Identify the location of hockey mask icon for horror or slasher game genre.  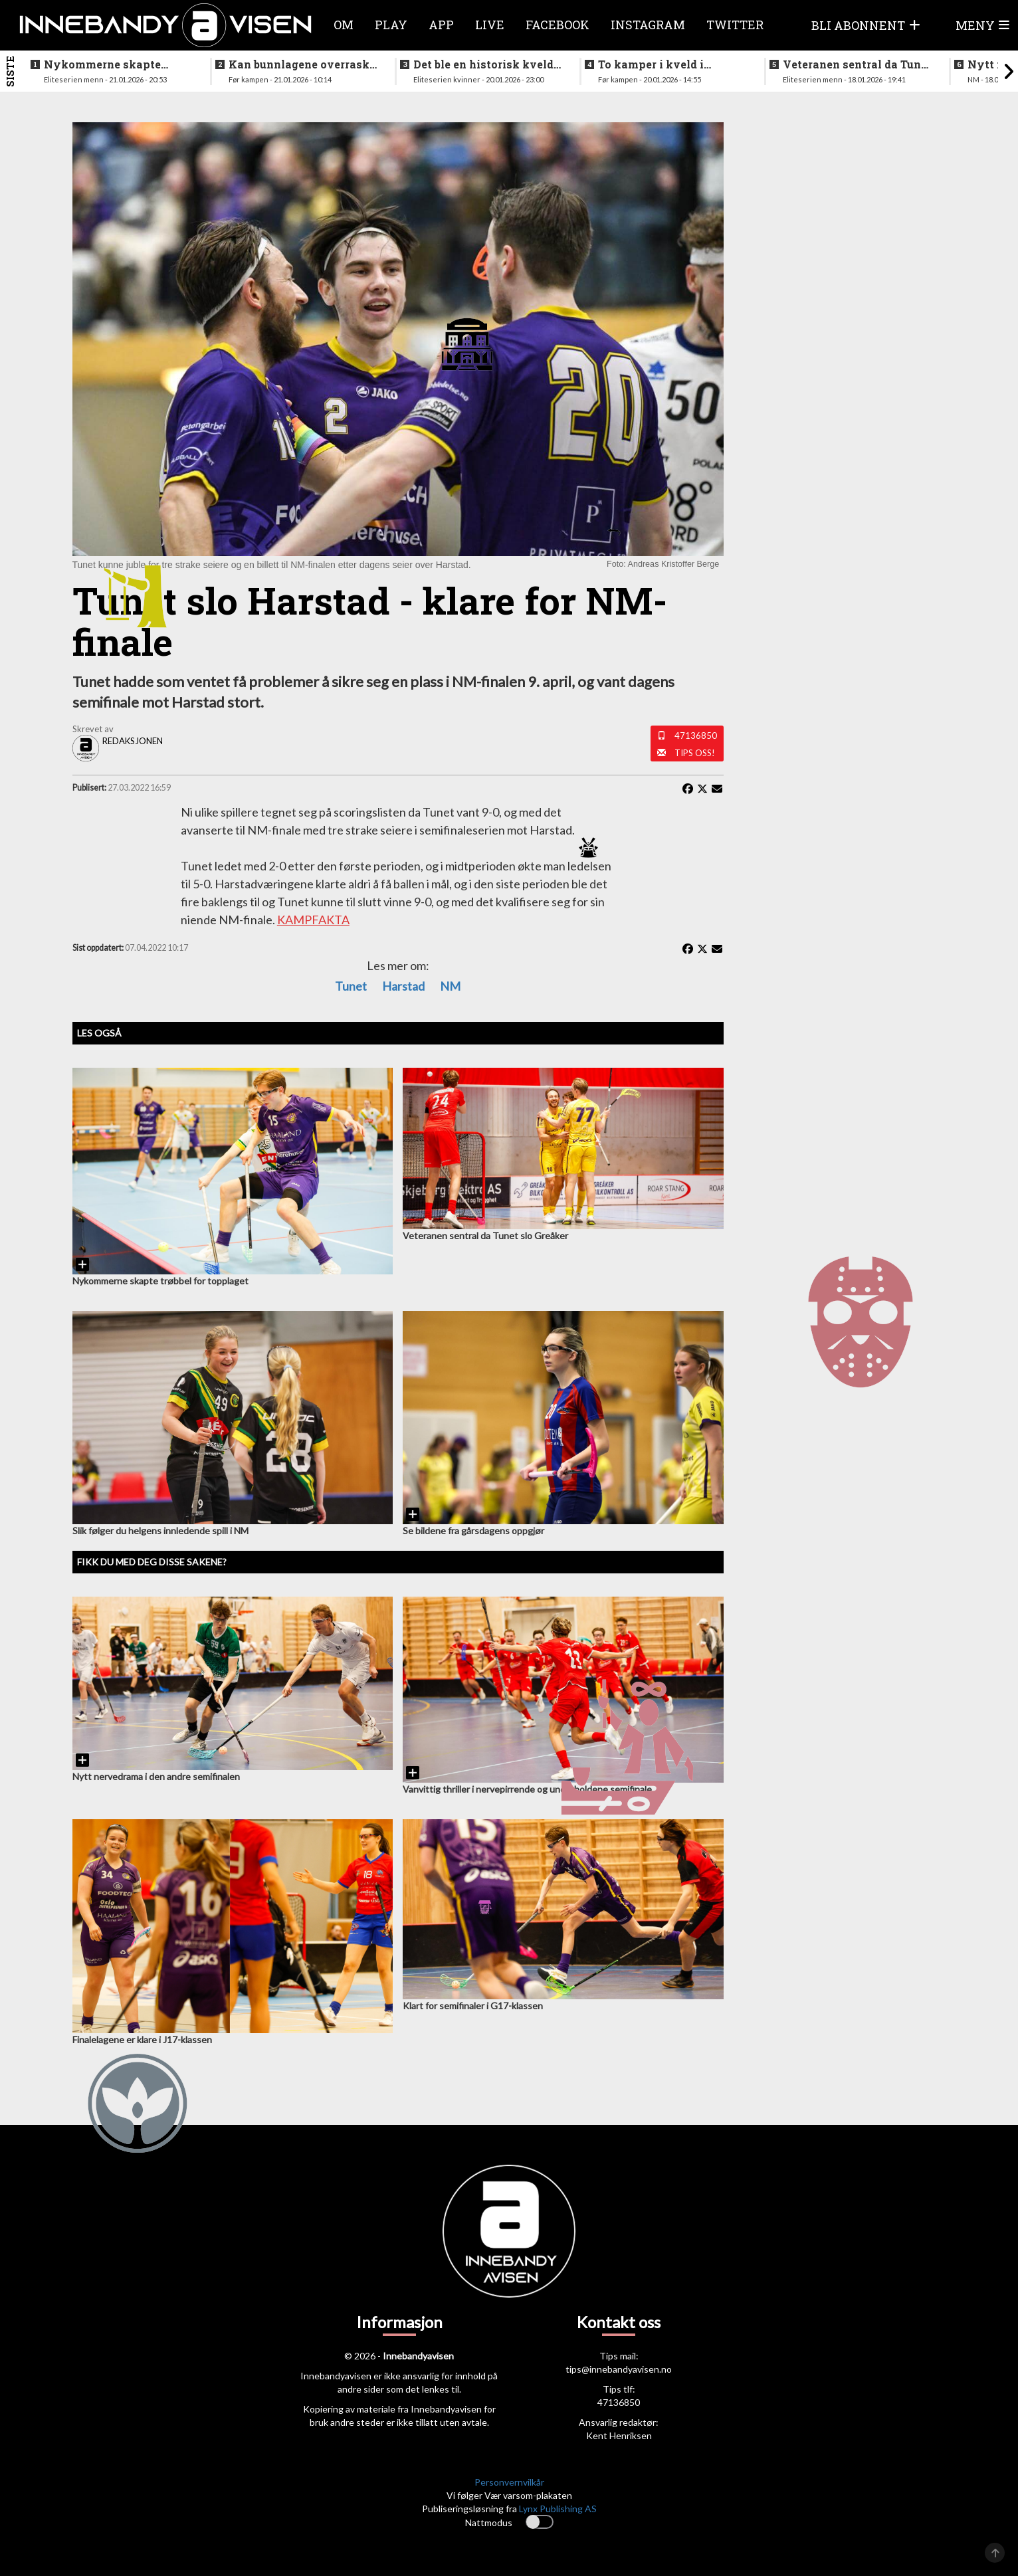
(861, 1322).